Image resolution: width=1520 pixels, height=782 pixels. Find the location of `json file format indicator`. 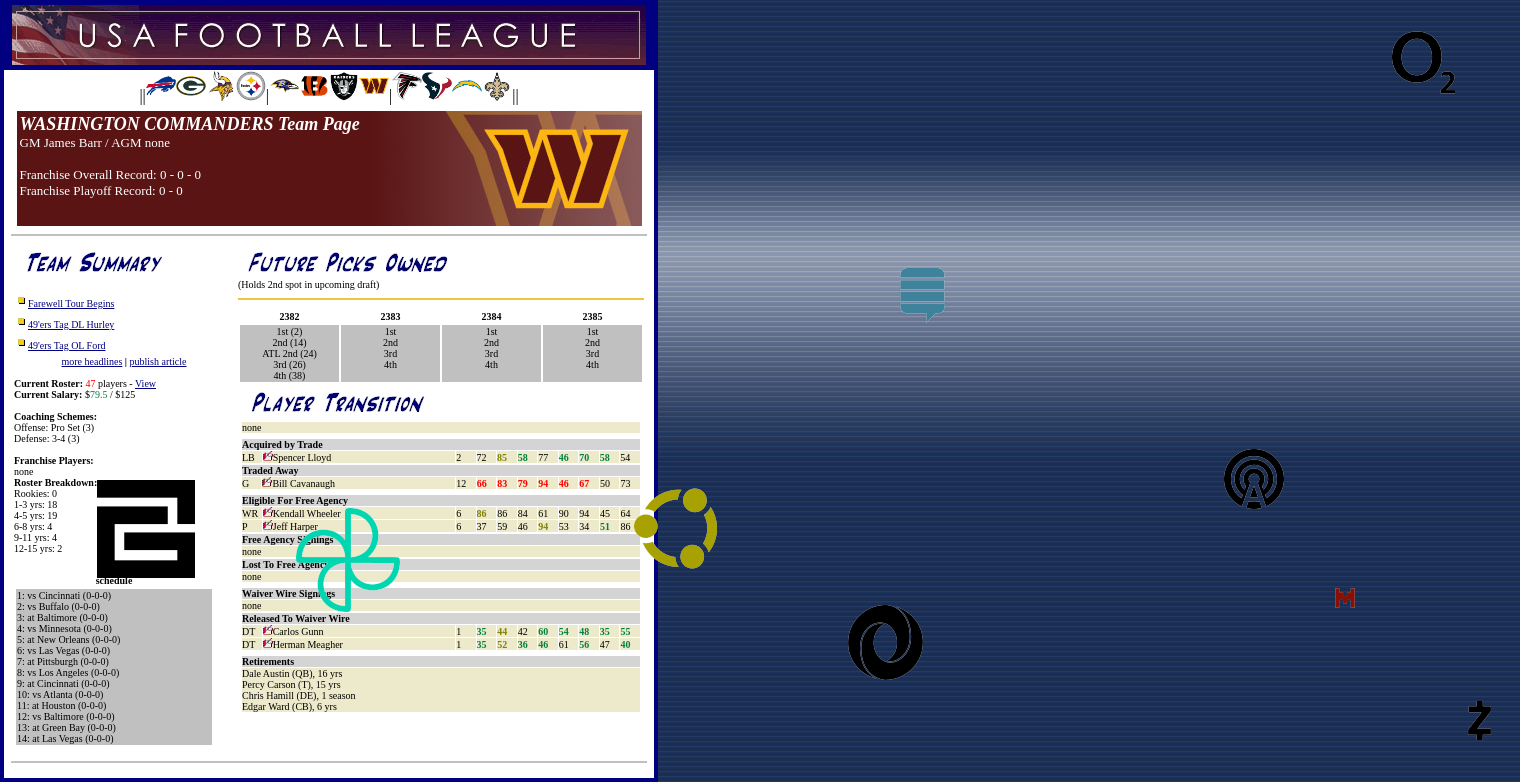

json file format indicator is located at coordinates (885, 642).